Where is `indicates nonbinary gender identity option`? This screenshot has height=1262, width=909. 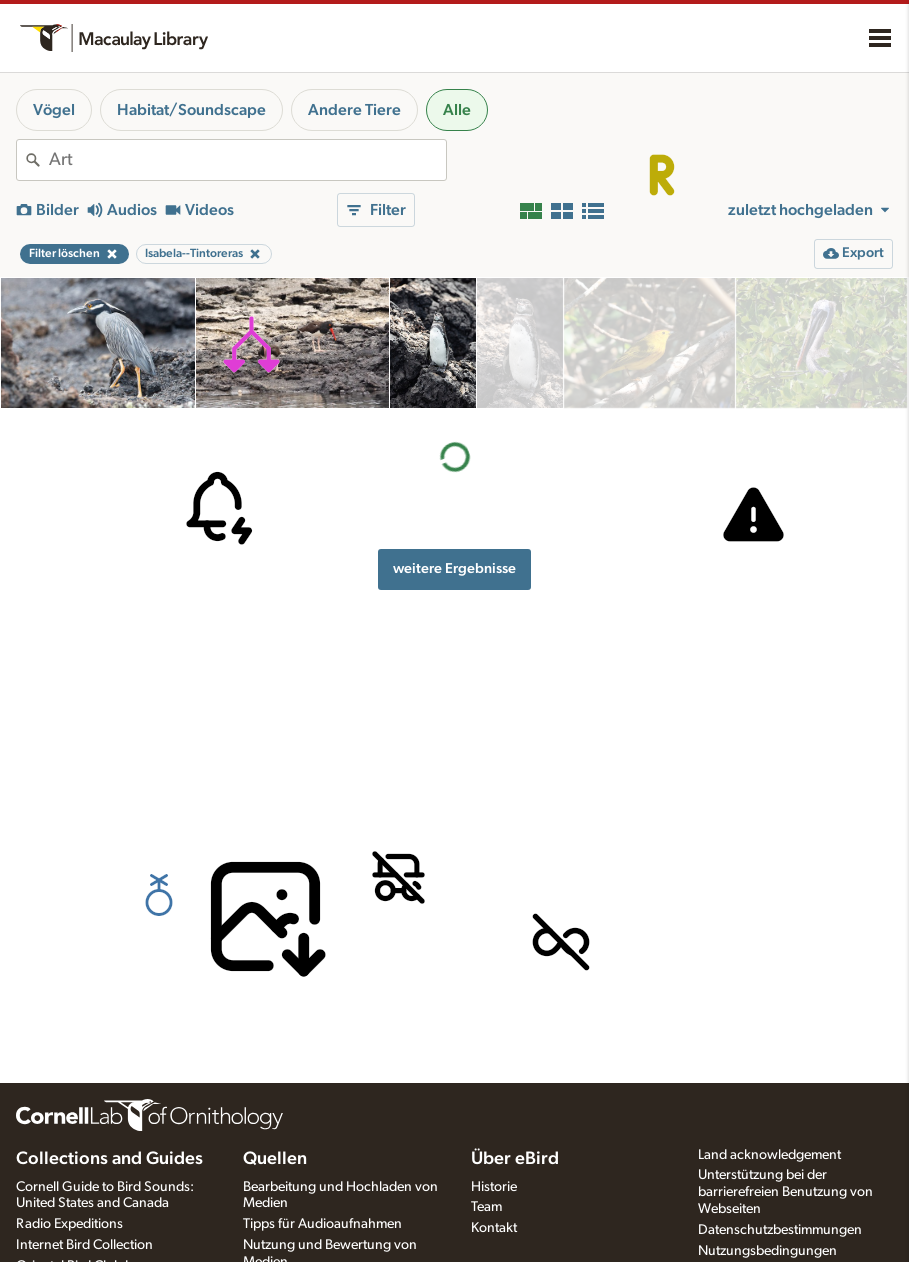
indicates nonbinary gender identity option is located at coordinates (159, 895).